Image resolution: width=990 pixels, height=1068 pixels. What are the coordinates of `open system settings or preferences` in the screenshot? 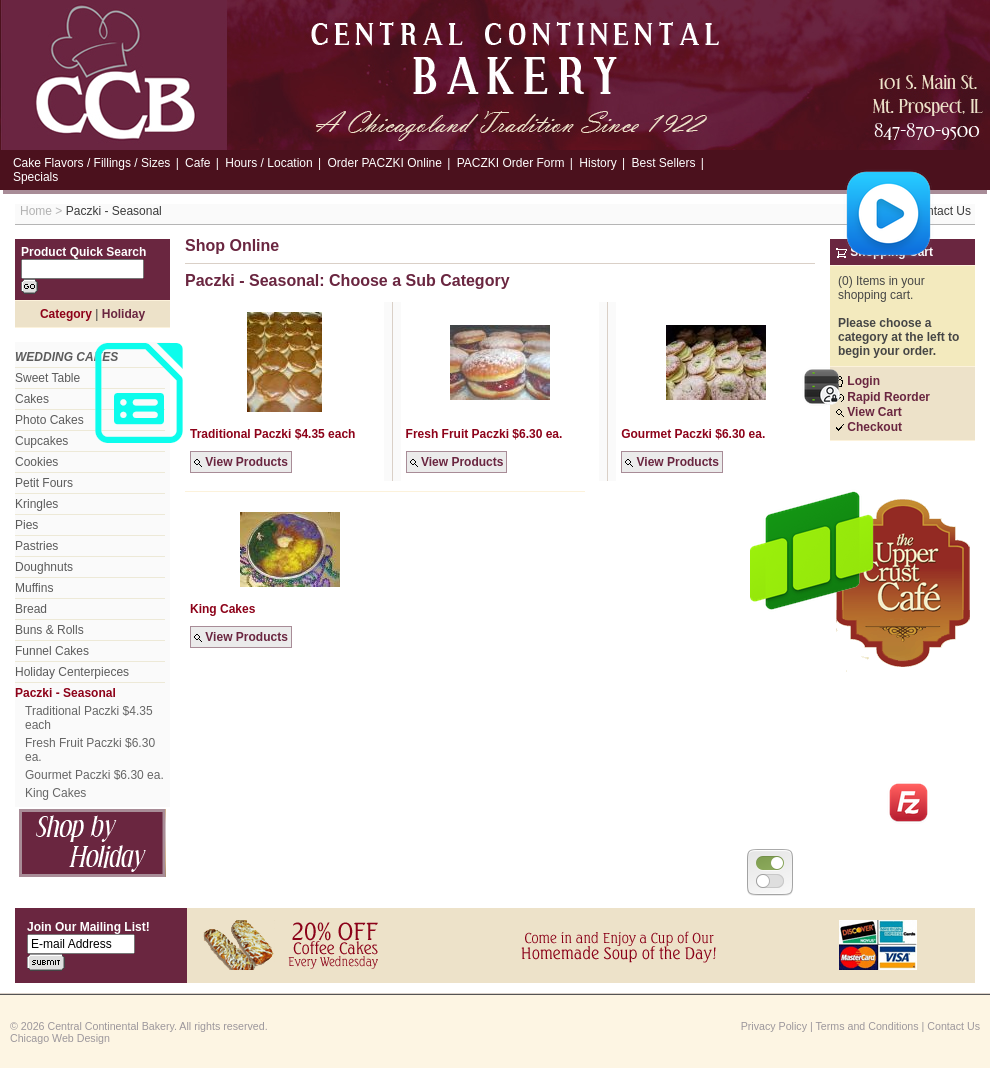 It's located at (770, 872).